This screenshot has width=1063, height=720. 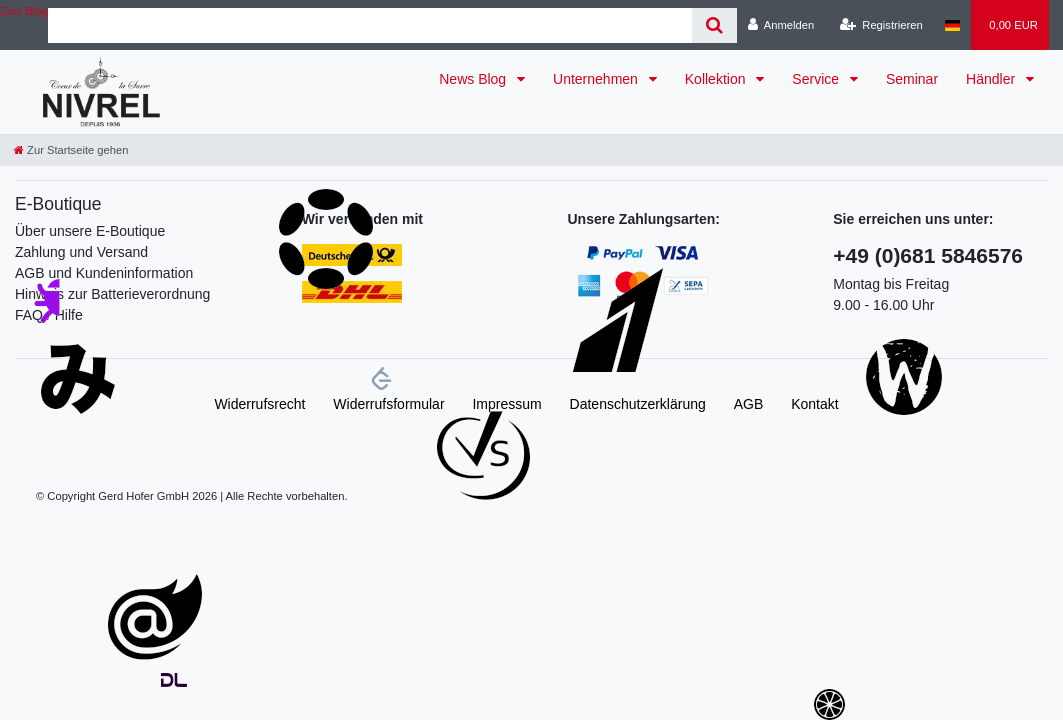 I want to click on codeceptjs testing framework logo, so click(x=483, y=455).